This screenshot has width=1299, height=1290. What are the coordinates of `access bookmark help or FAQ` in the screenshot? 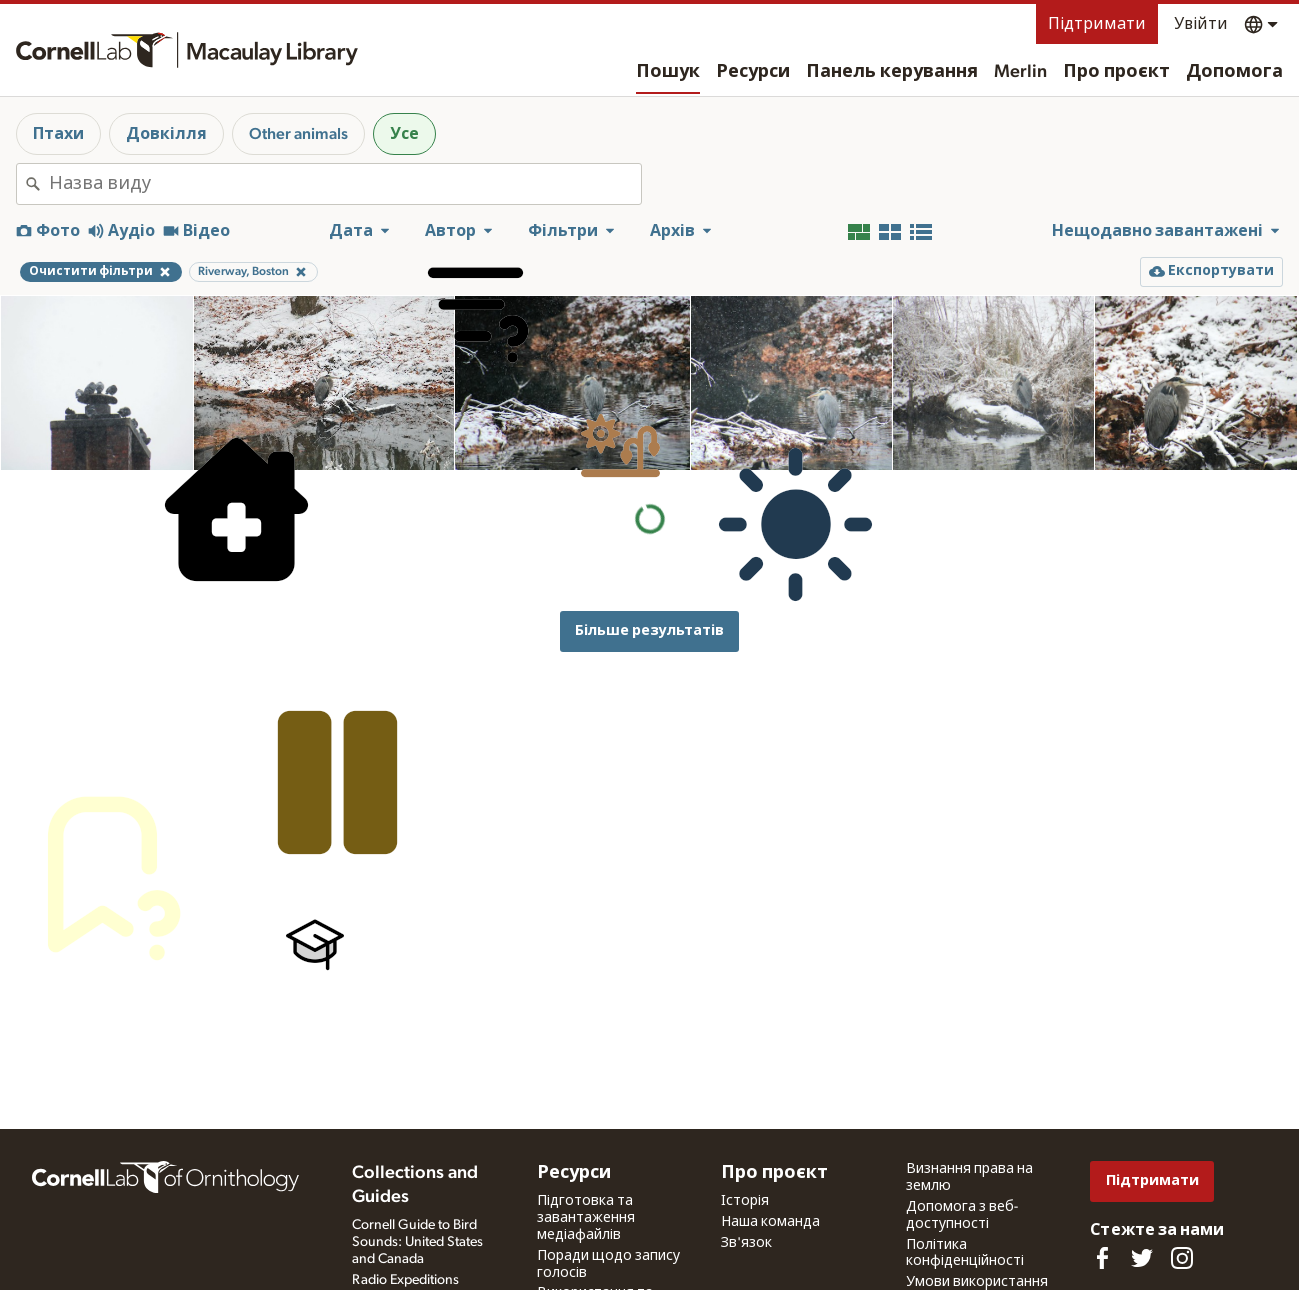 It's located at (102, 874).